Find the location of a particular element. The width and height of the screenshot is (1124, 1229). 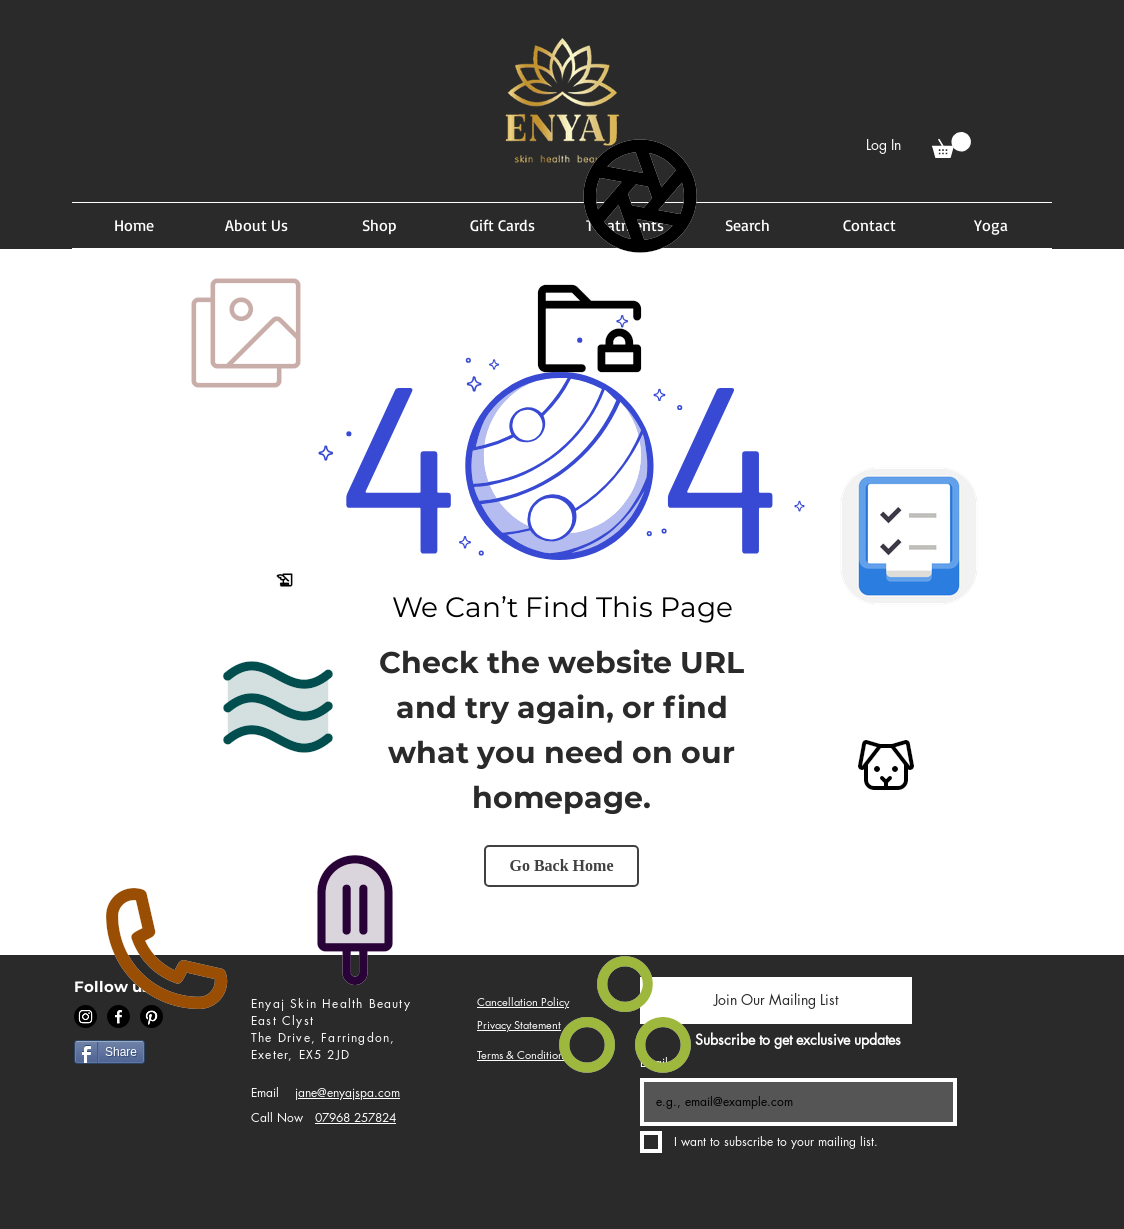

indicates water or aquatic features is located at coordinates (278, 707).